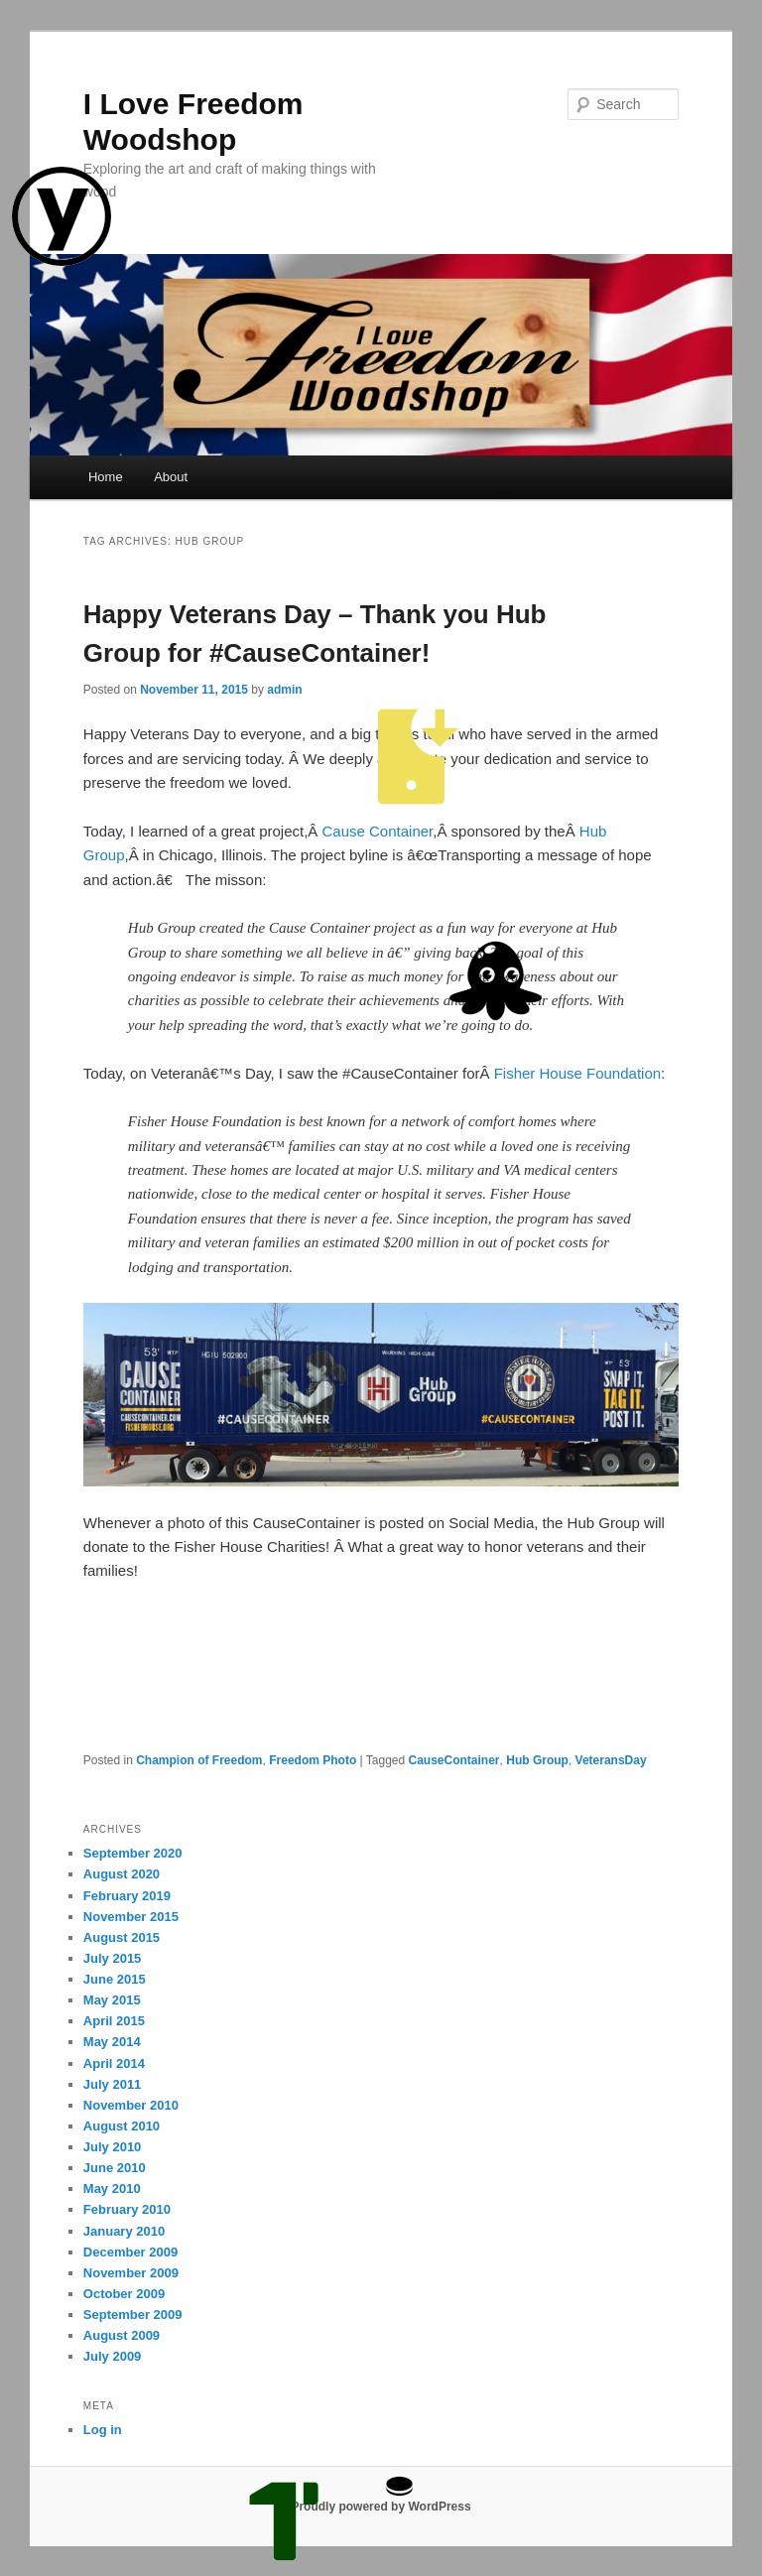  What do you see at coordinates (411, 756) in the screenshot?
I see `download app to mobile device` at bounding box center [411, 756].